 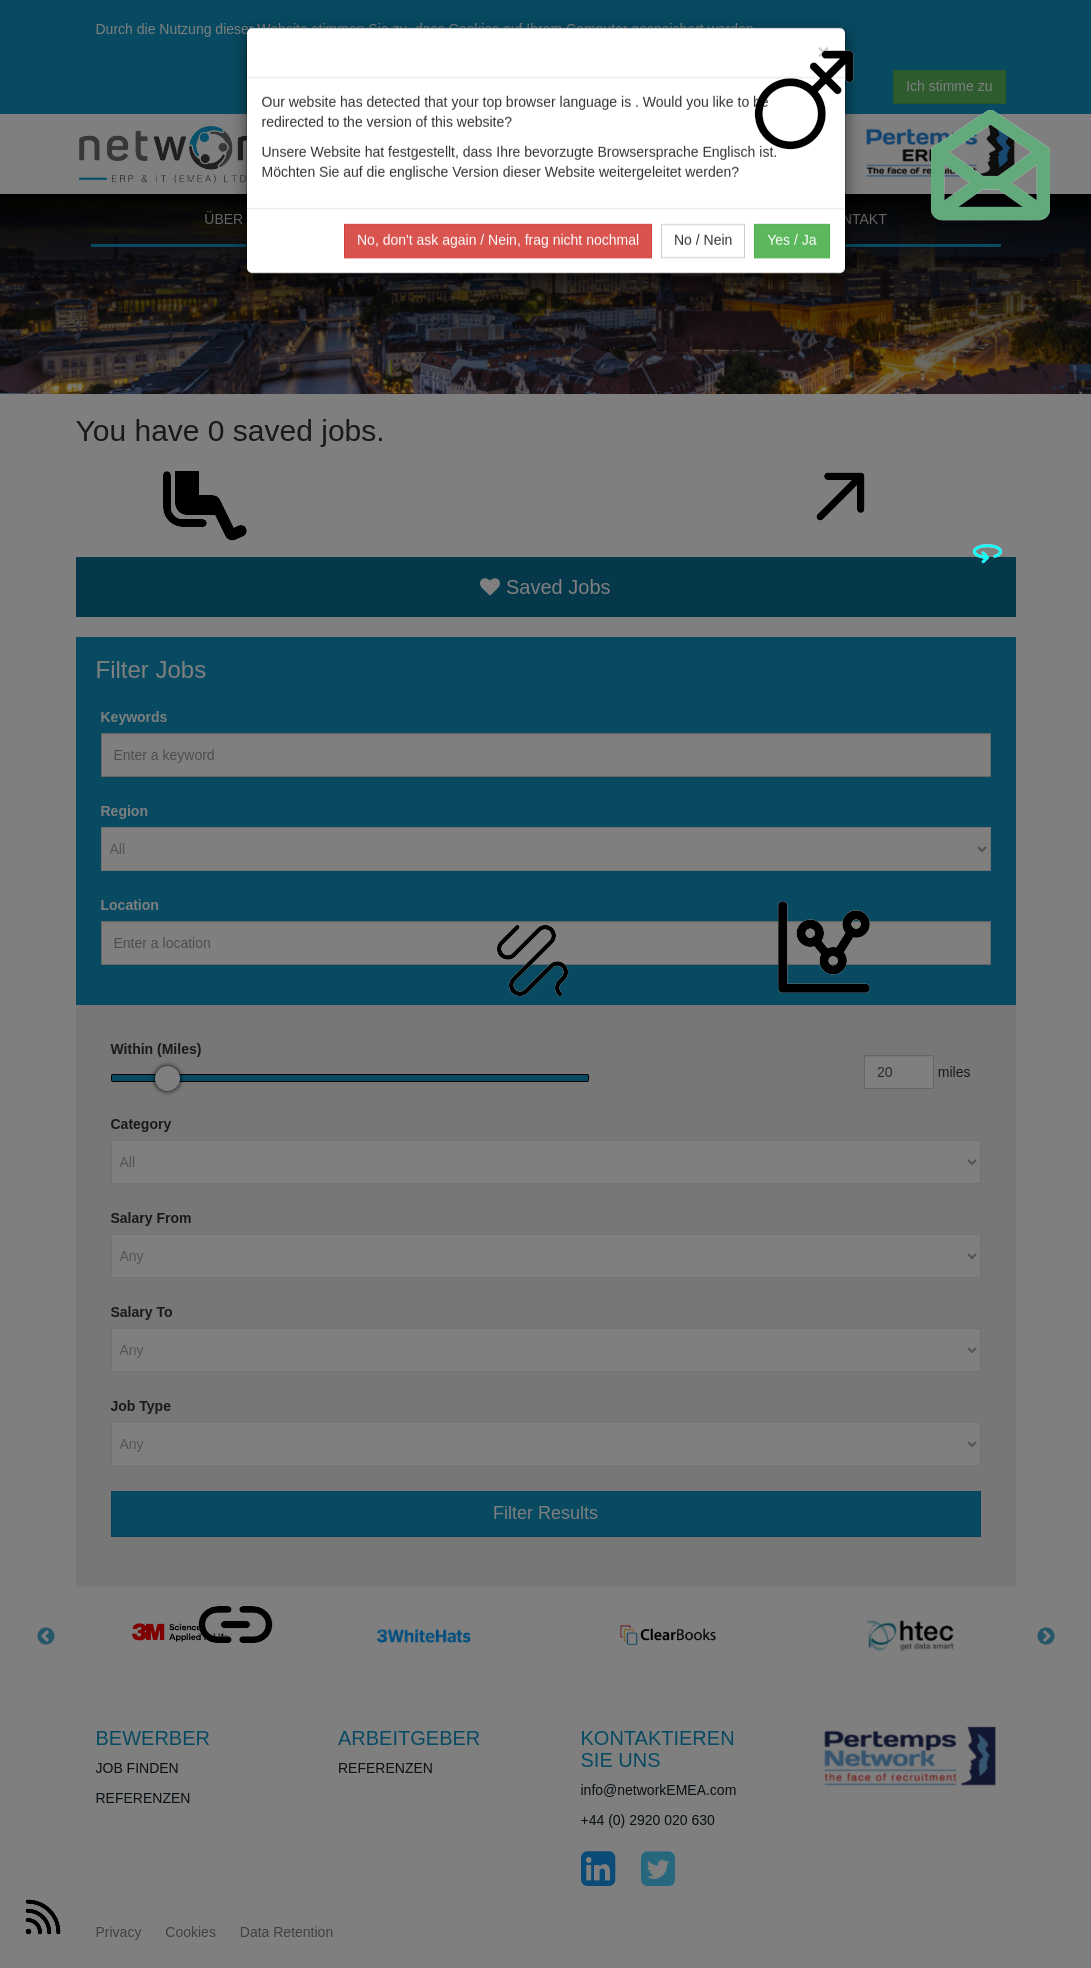 I want to click on select extra legroom seating option, so click(x=203, y=507).